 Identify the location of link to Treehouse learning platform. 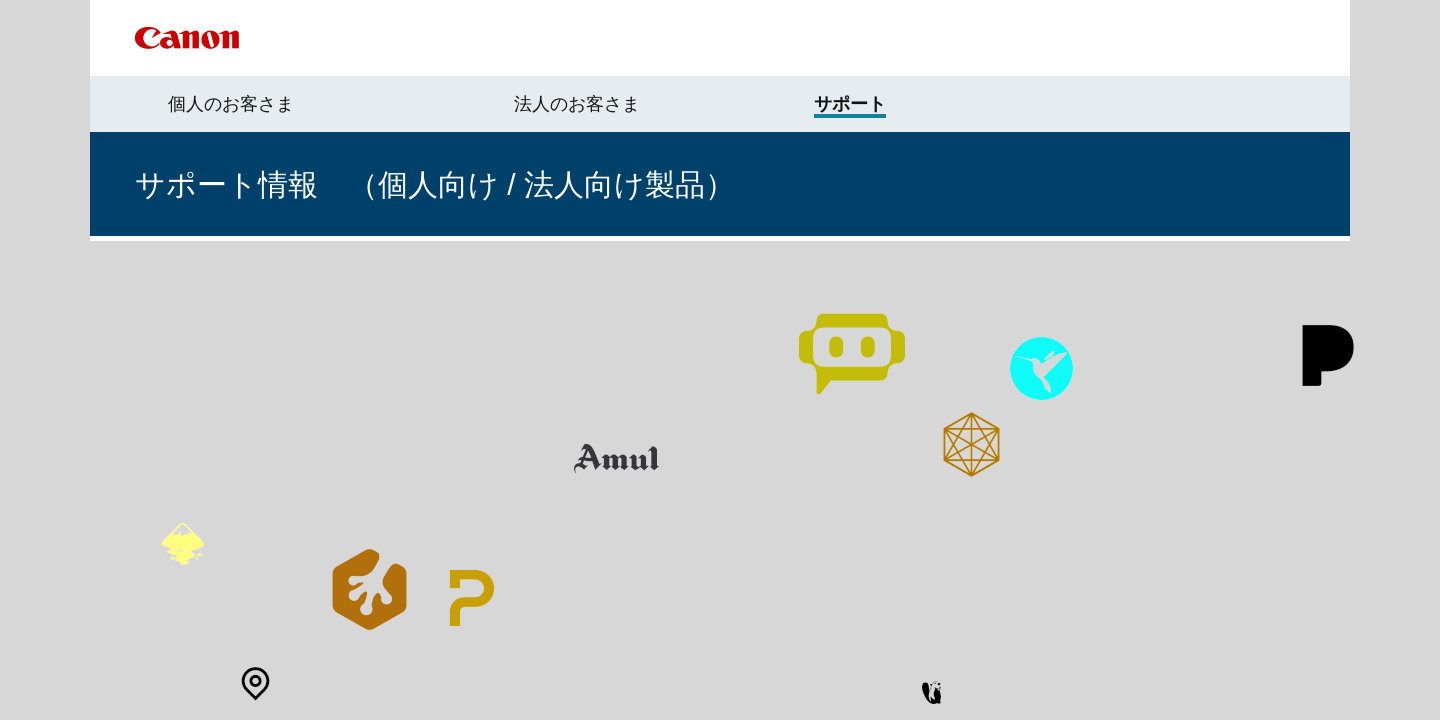
(369, 589).